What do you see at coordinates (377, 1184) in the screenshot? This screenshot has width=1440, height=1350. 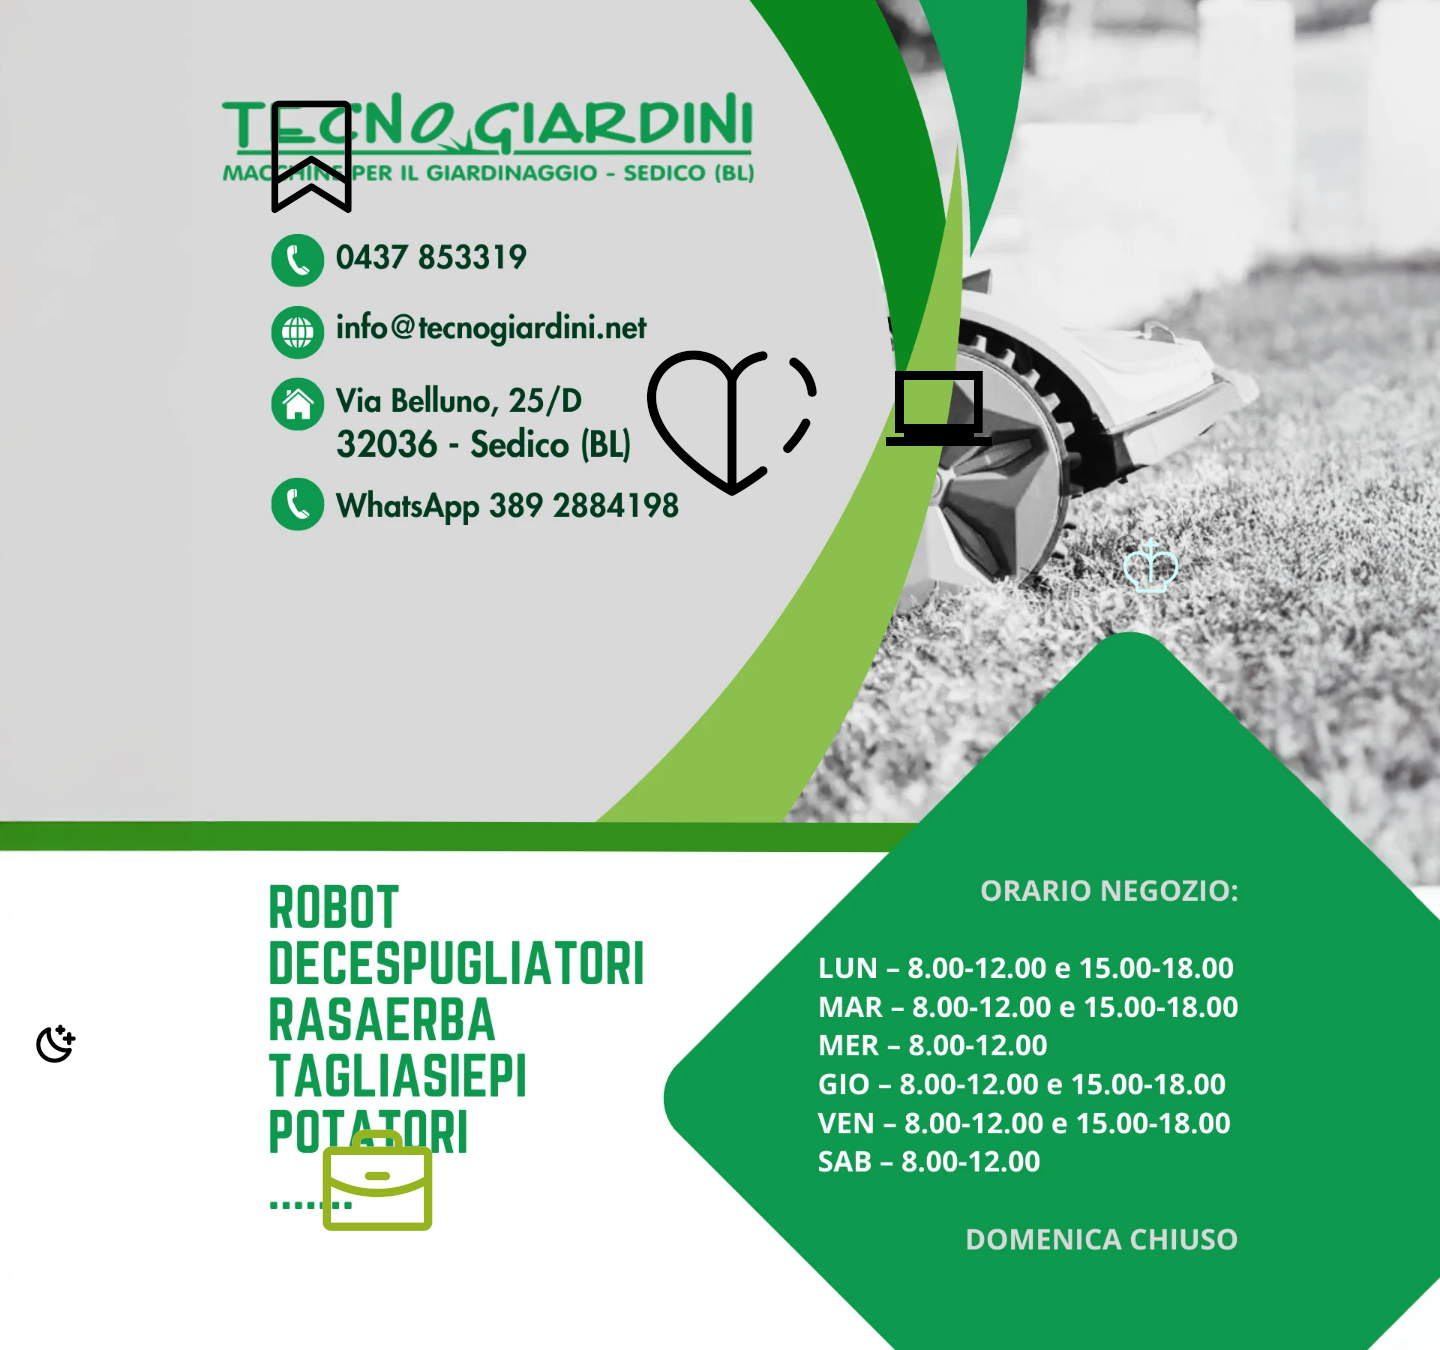 I see `access work or business-related content` at bounding box center [377, 1184].